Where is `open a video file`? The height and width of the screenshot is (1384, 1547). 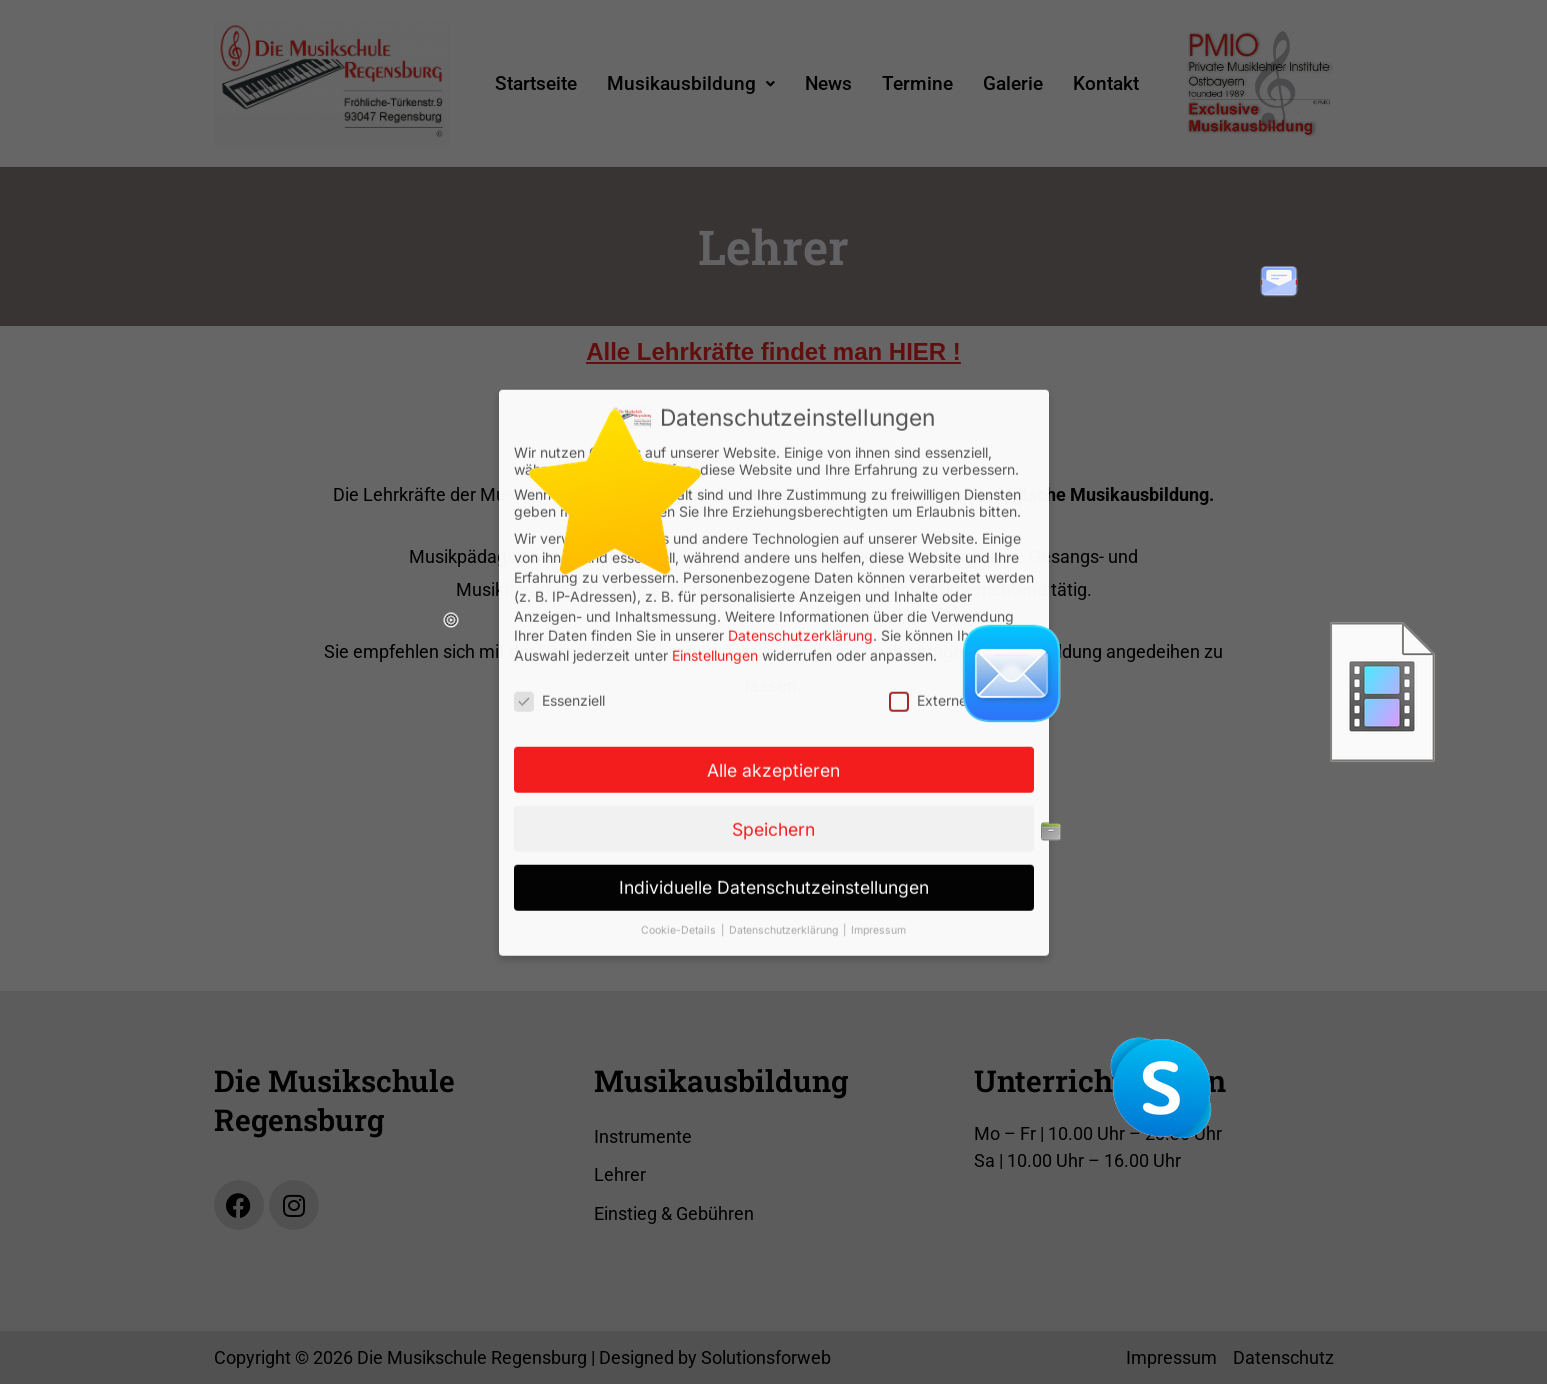 open a video file is located at coordinates (1382, 692).